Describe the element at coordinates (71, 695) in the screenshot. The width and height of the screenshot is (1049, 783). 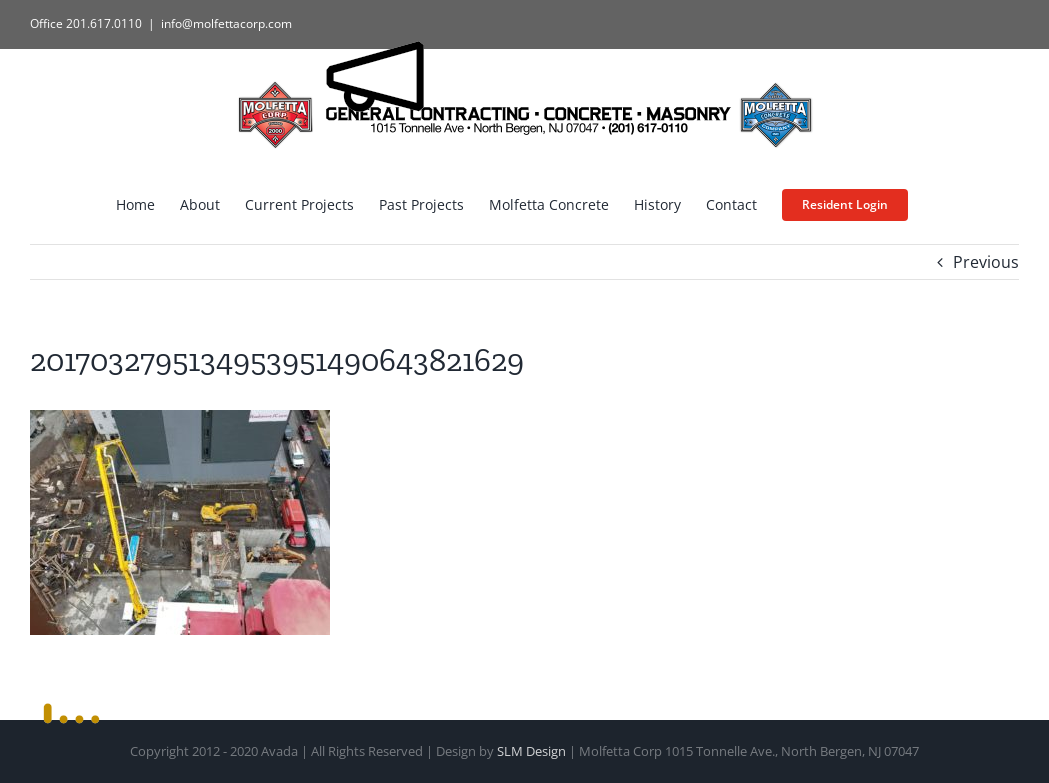
I see `indicates weak signal strength` at that location.